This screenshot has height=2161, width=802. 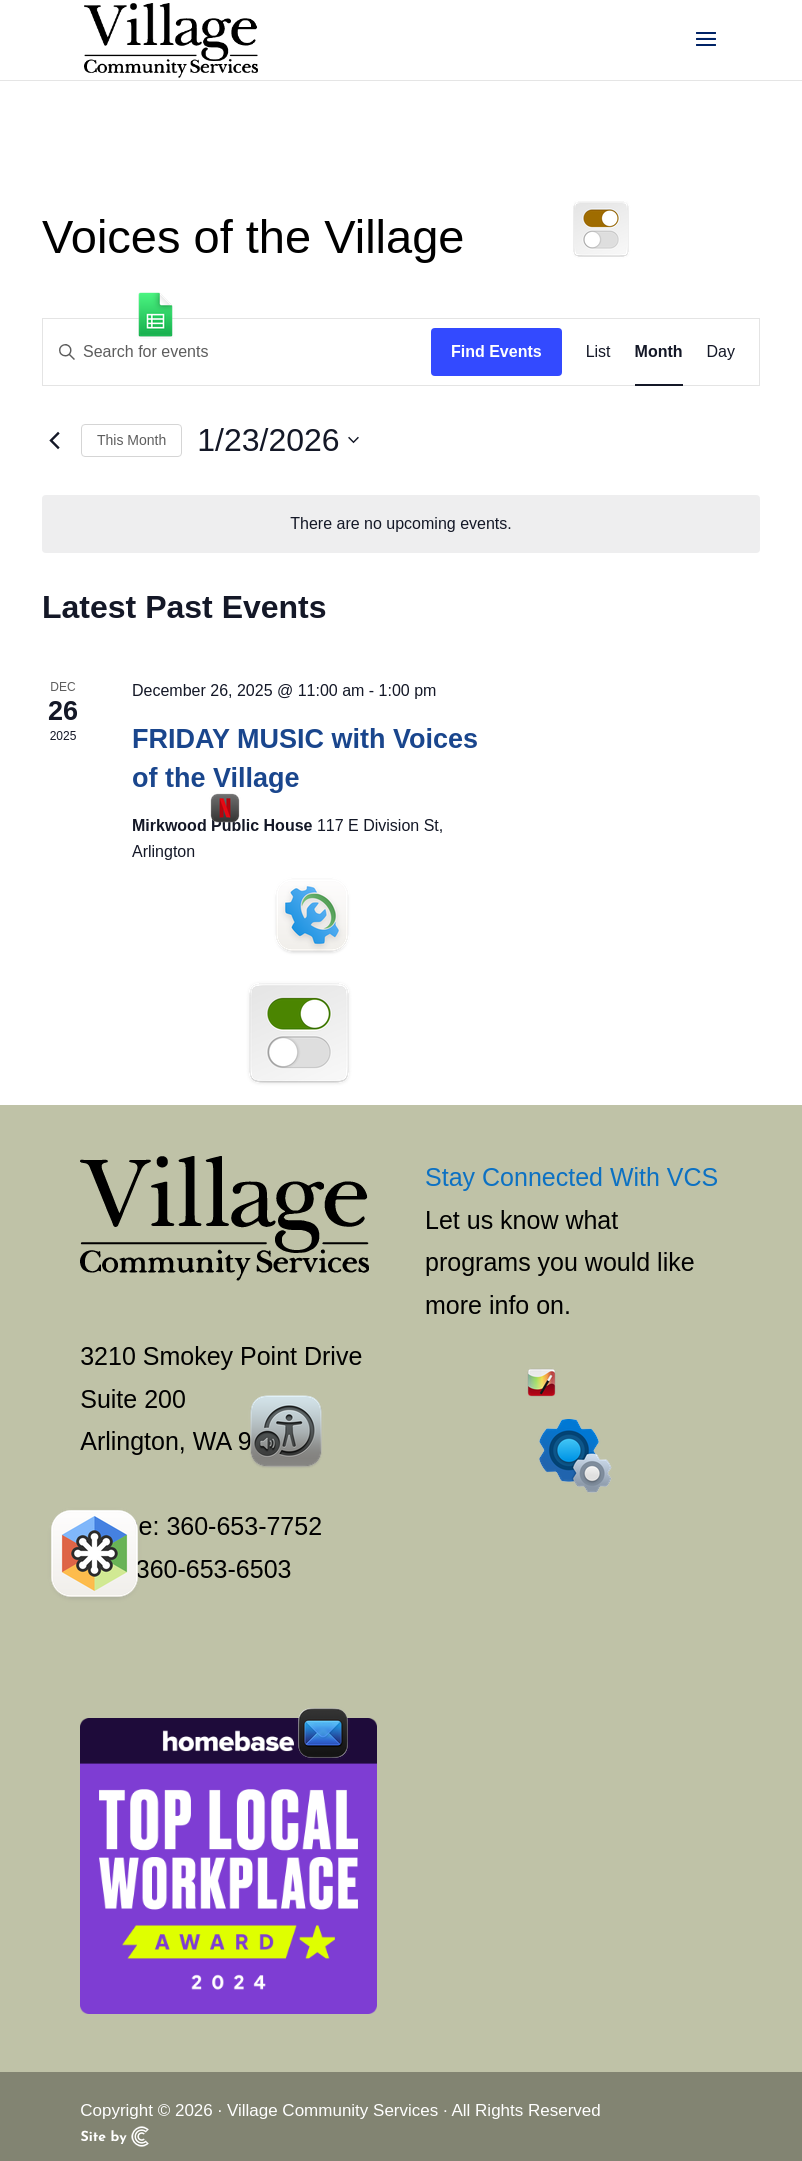 What do you see at coordinates (323, 1733) in the screenshot?
I see `open the mail app` at bounding box center [323, 1733].